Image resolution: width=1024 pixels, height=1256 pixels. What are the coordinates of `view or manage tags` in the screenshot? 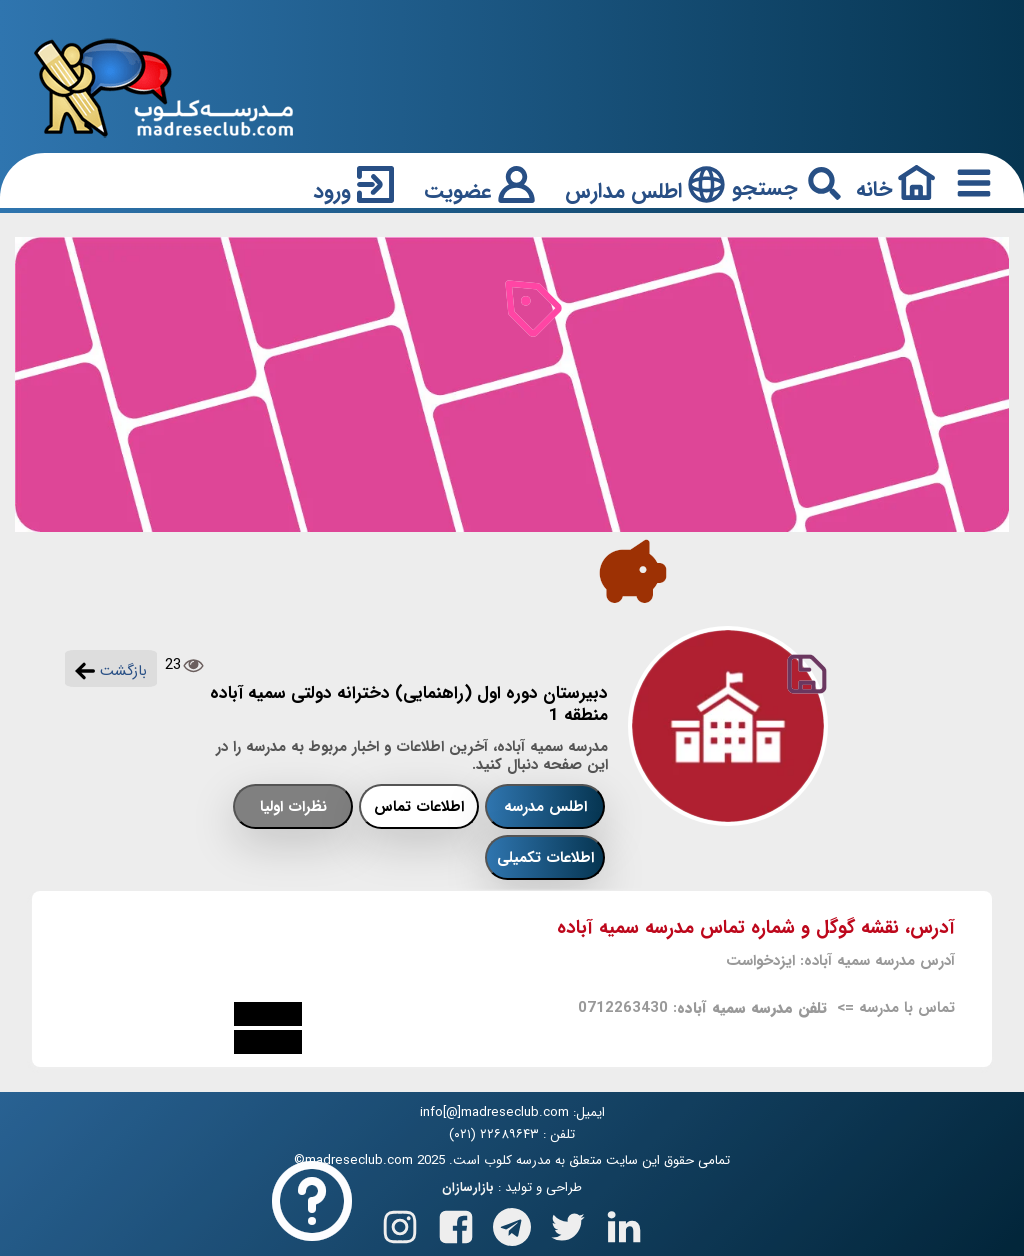 It's located at (530, 305).